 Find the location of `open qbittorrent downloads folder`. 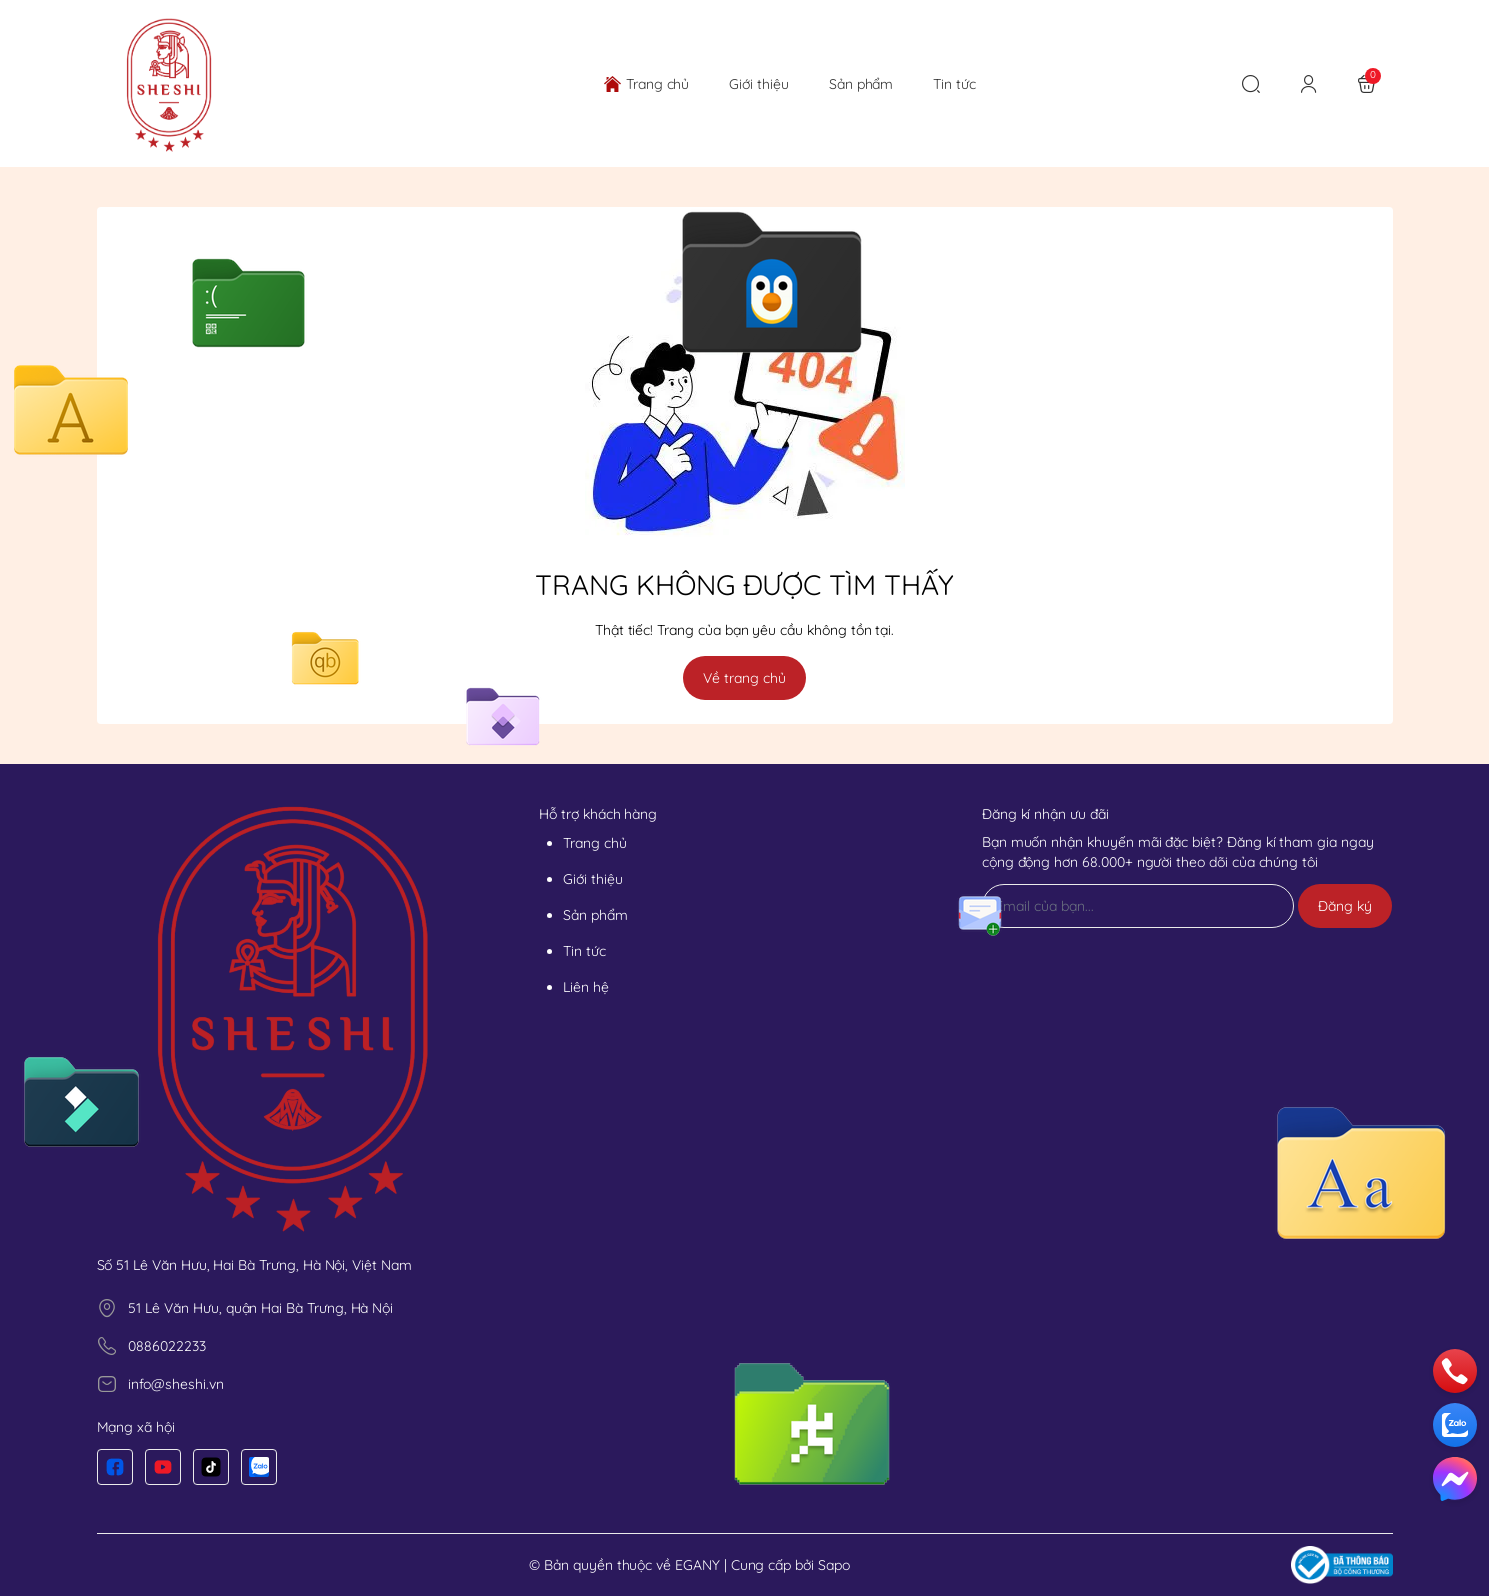

open qbittorrent downloads folder is located at coordinates (325, 660).